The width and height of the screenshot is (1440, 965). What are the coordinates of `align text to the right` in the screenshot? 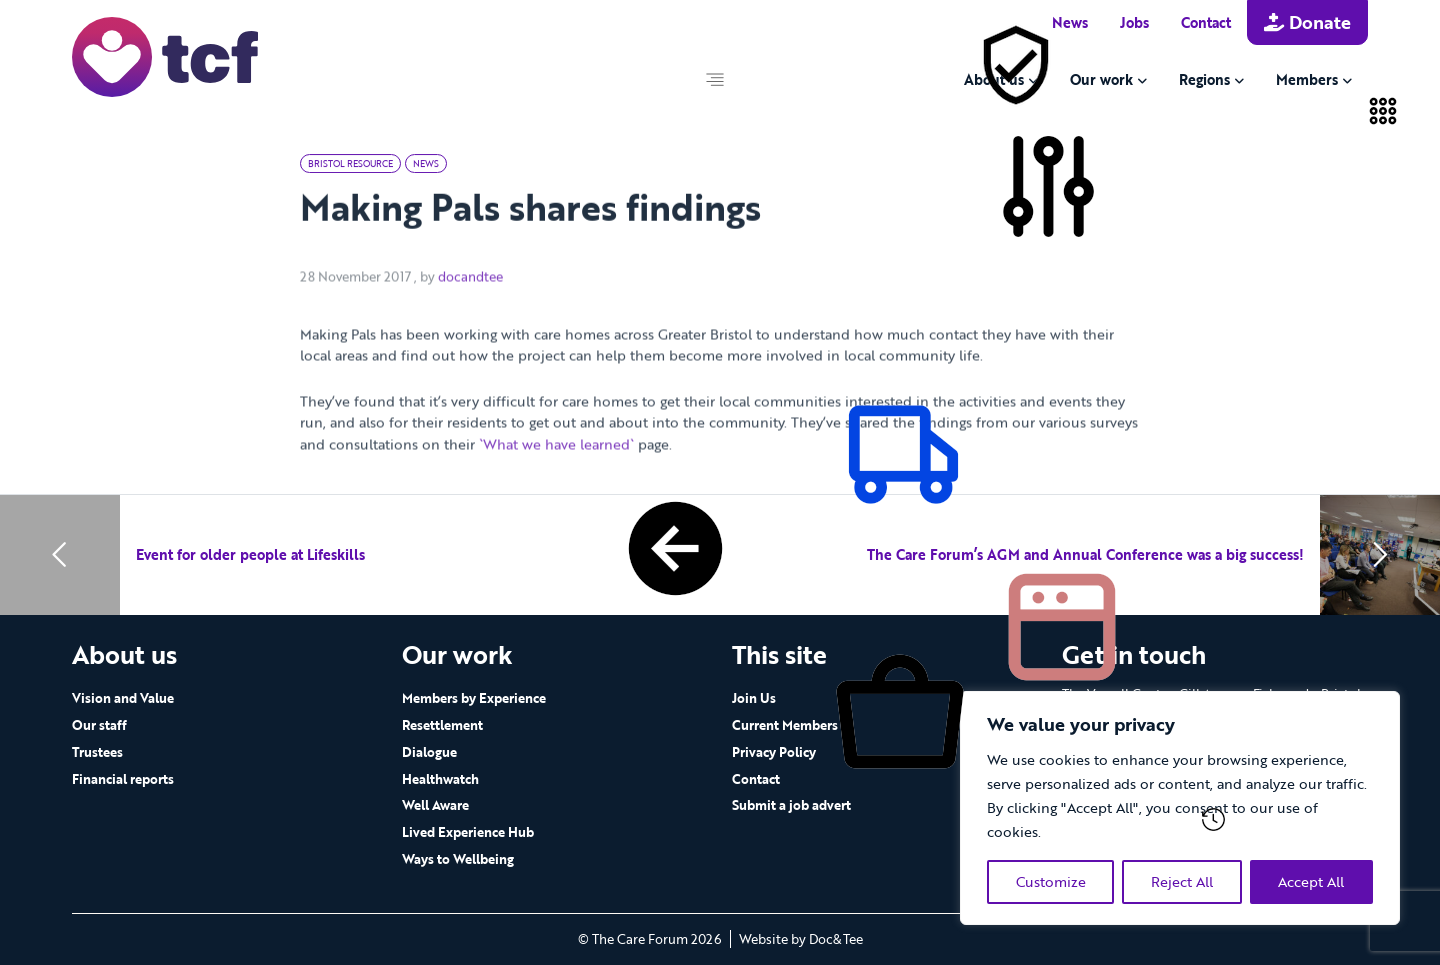 It's located at (715, 80).